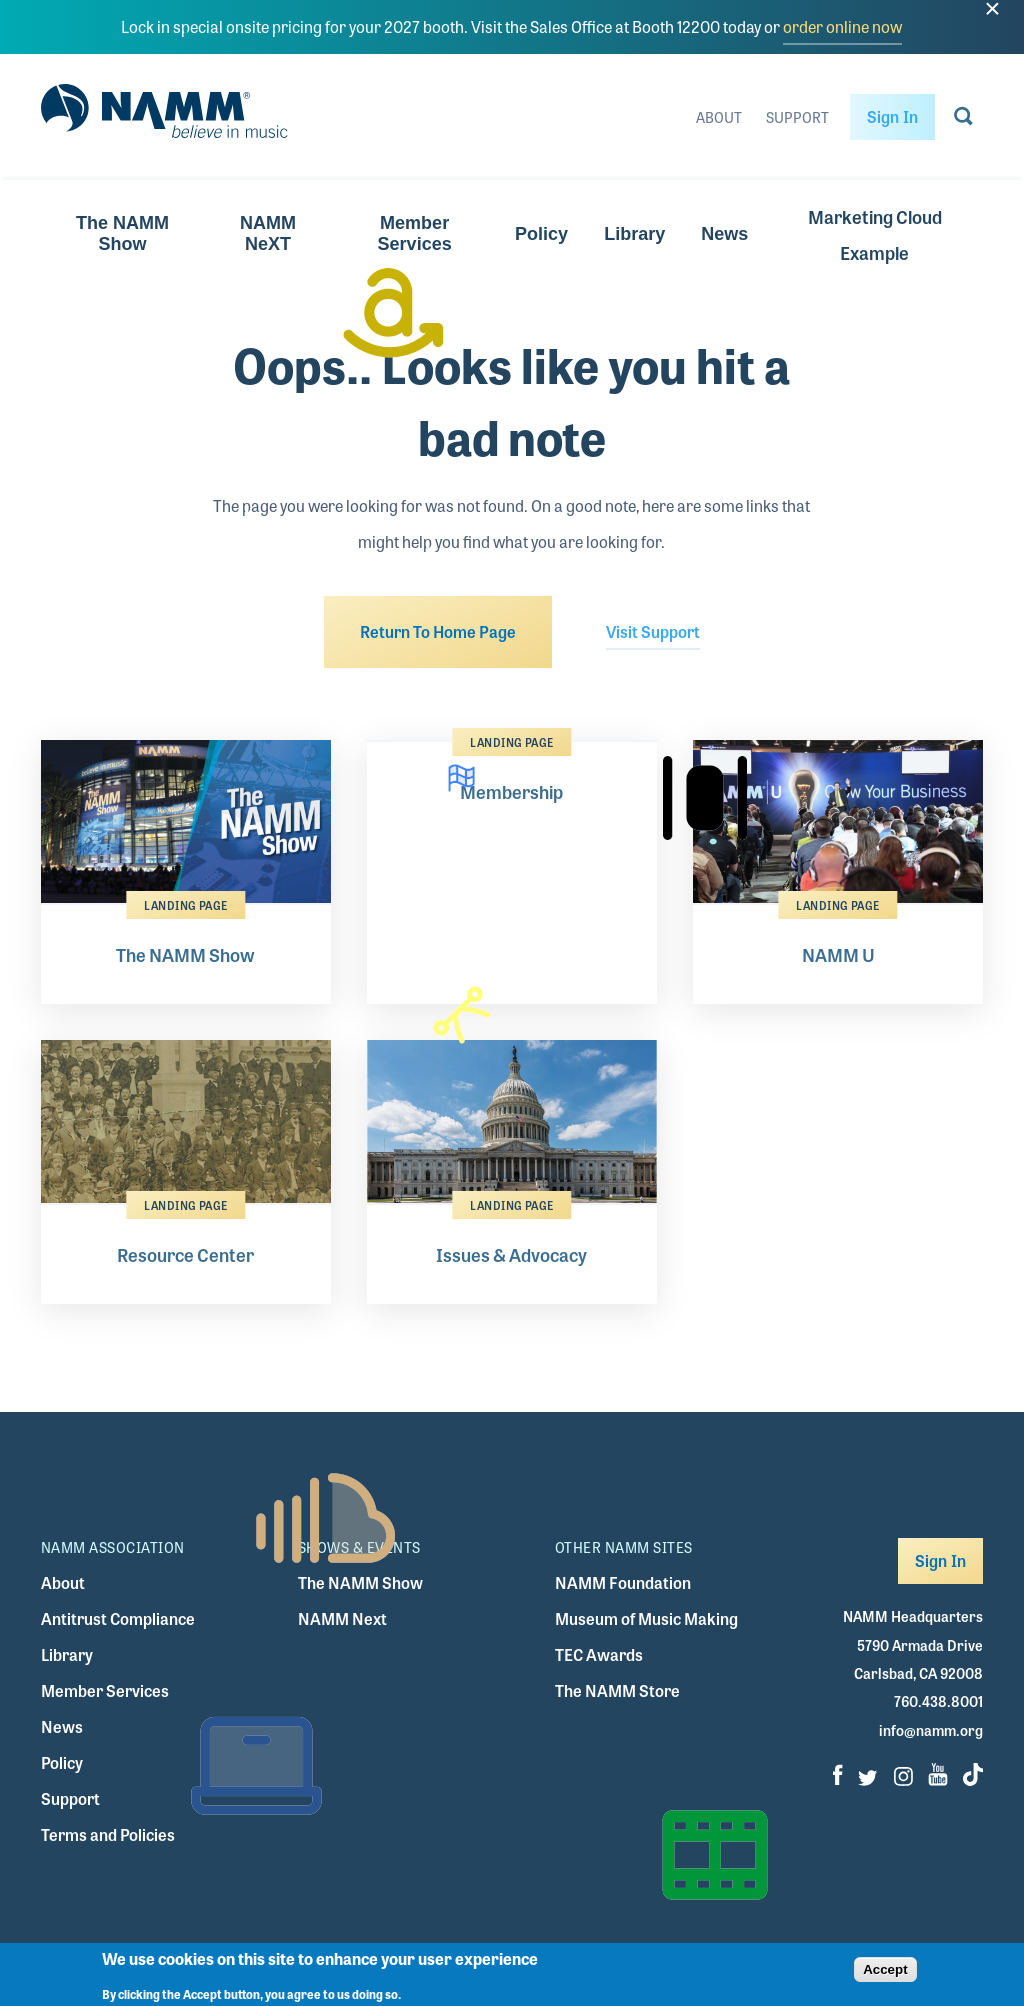 Image resolution: width=1024 pixels, height=2006 pixels. Describe the element at coordinates (460, 777) in the screenshot. I see `indicates finish line or goal completion` at that location.